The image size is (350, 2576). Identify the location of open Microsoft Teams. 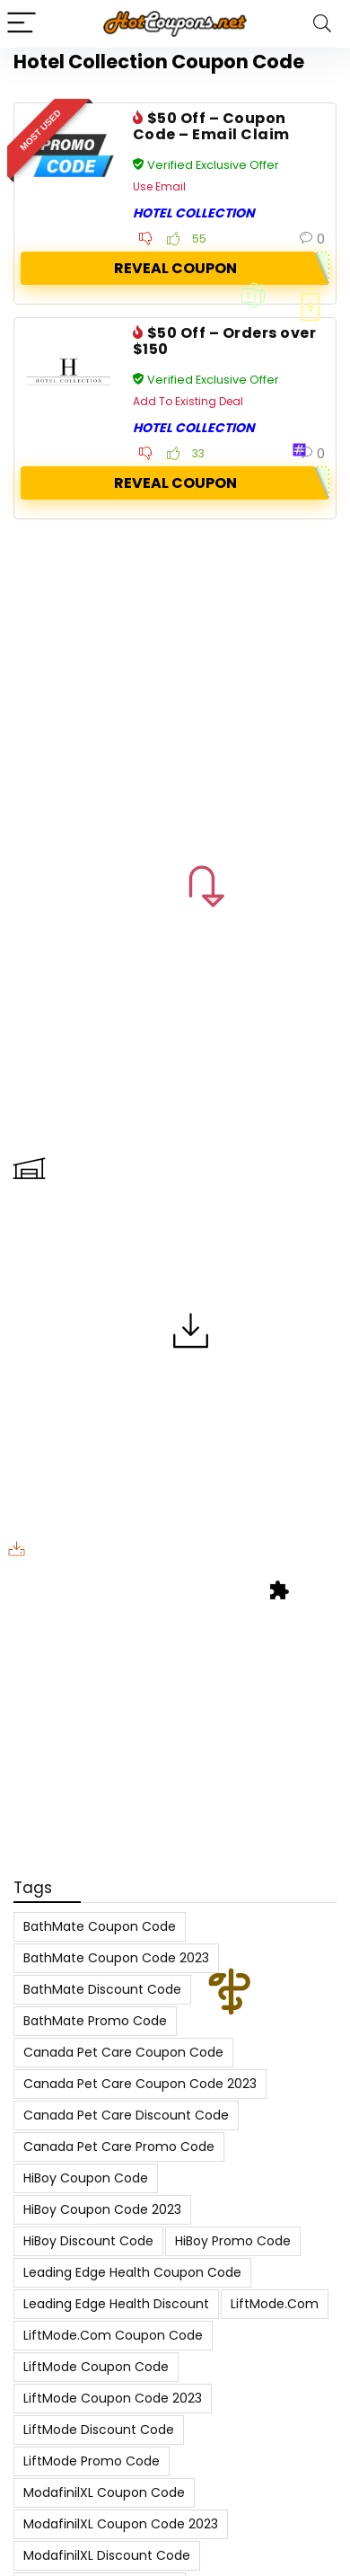
(253, 296).